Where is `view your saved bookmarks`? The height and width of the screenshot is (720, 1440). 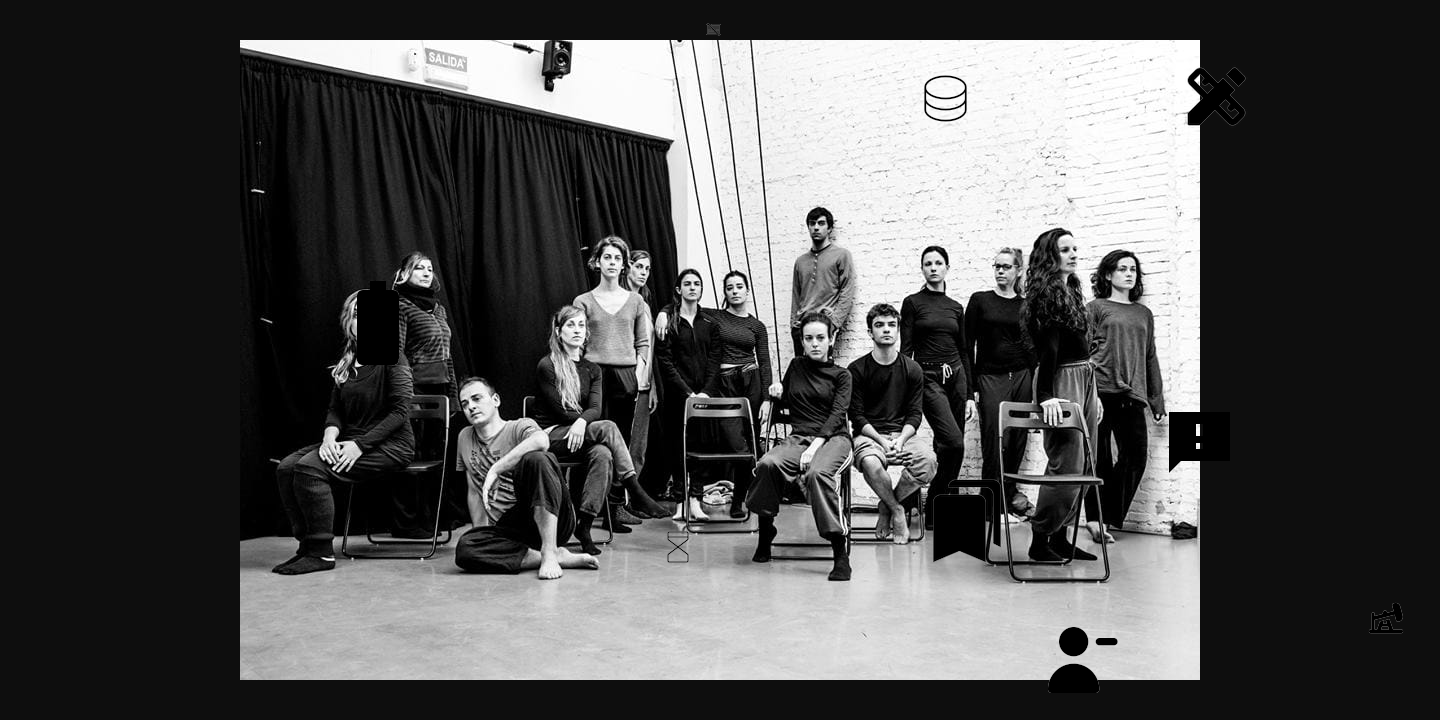
view your saved bookmarks is located at coordinates (967, 521).